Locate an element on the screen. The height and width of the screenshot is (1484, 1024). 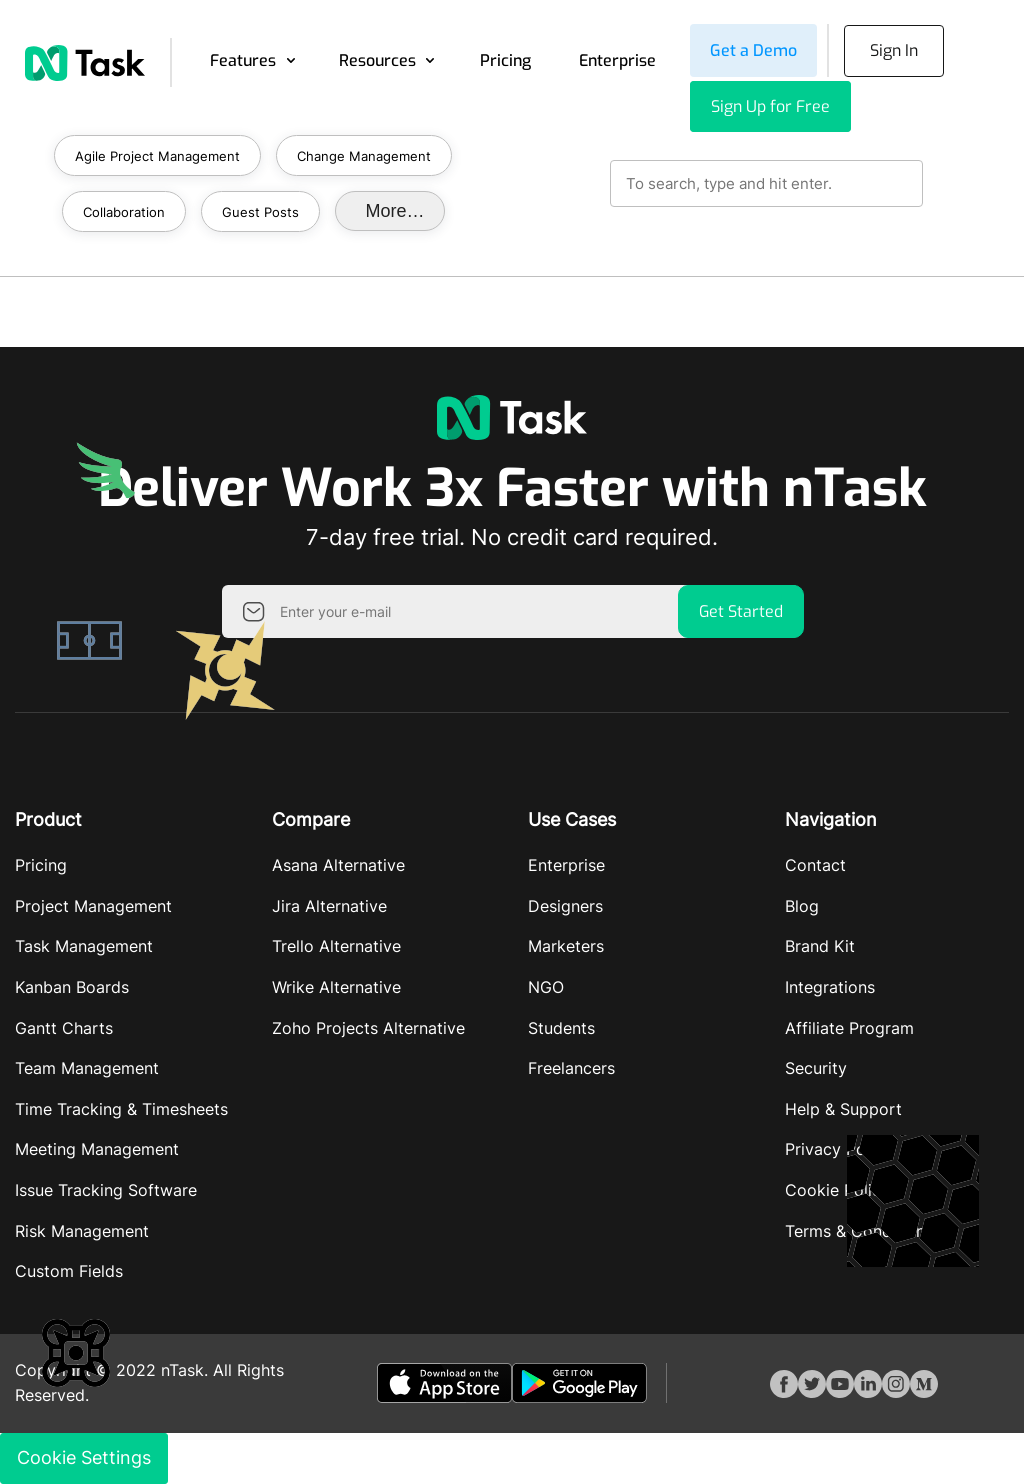
view soccer field or pitch layout is located at coordinates (89, 640).